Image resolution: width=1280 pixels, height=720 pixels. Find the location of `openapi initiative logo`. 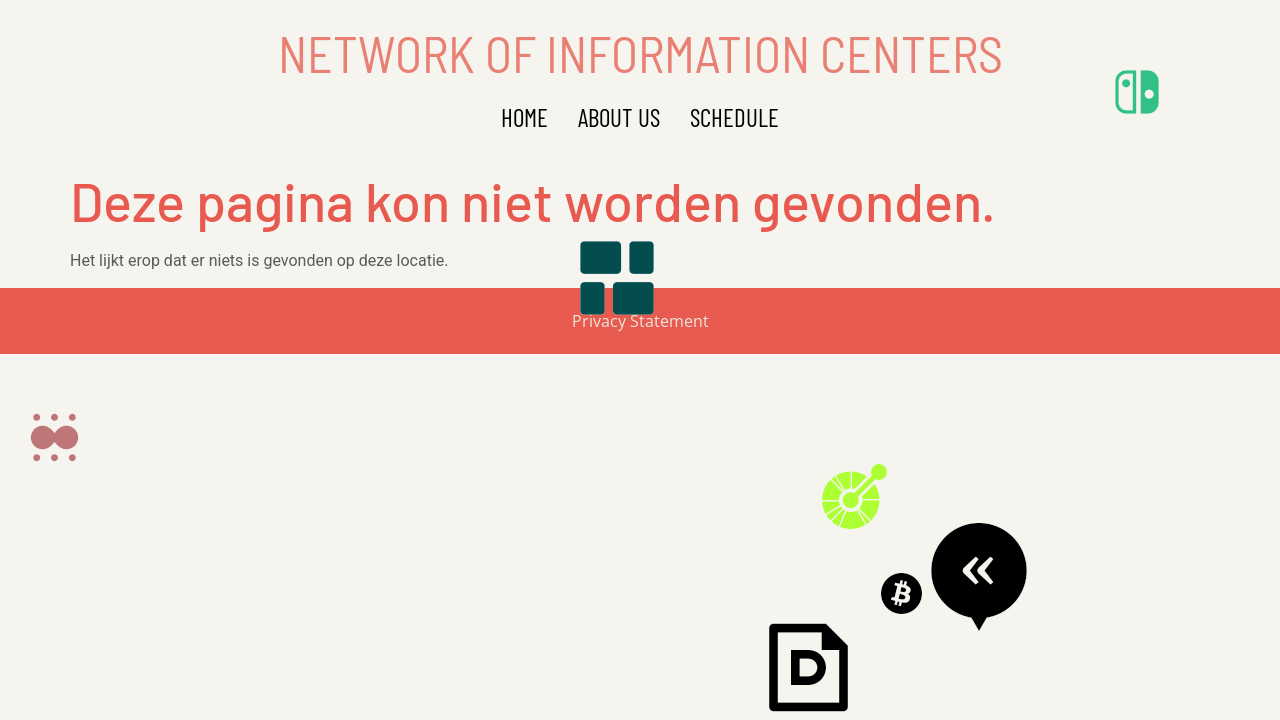

openapi initiative logo is located at coordinates (854, 496).